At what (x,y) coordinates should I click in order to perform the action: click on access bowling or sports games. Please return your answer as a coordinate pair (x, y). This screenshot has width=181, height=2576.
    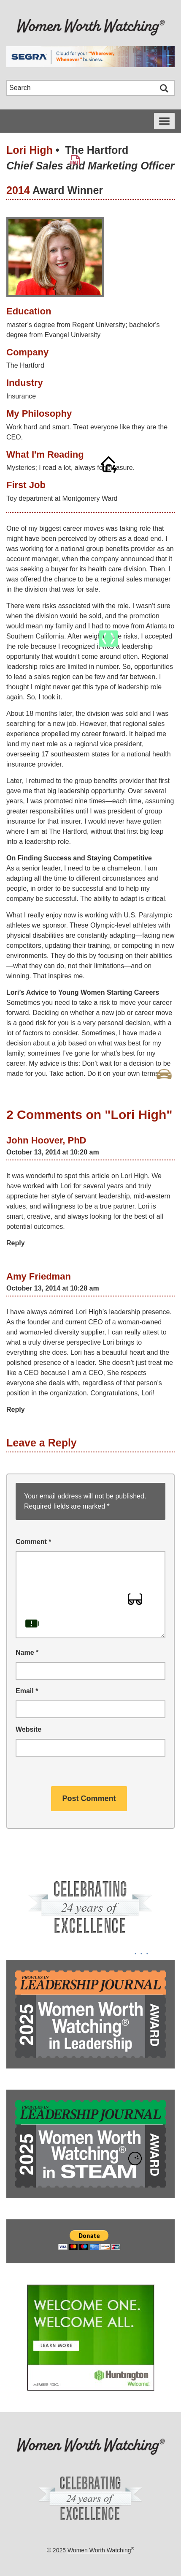
    Looking at the image, I should click on (135, 2158).